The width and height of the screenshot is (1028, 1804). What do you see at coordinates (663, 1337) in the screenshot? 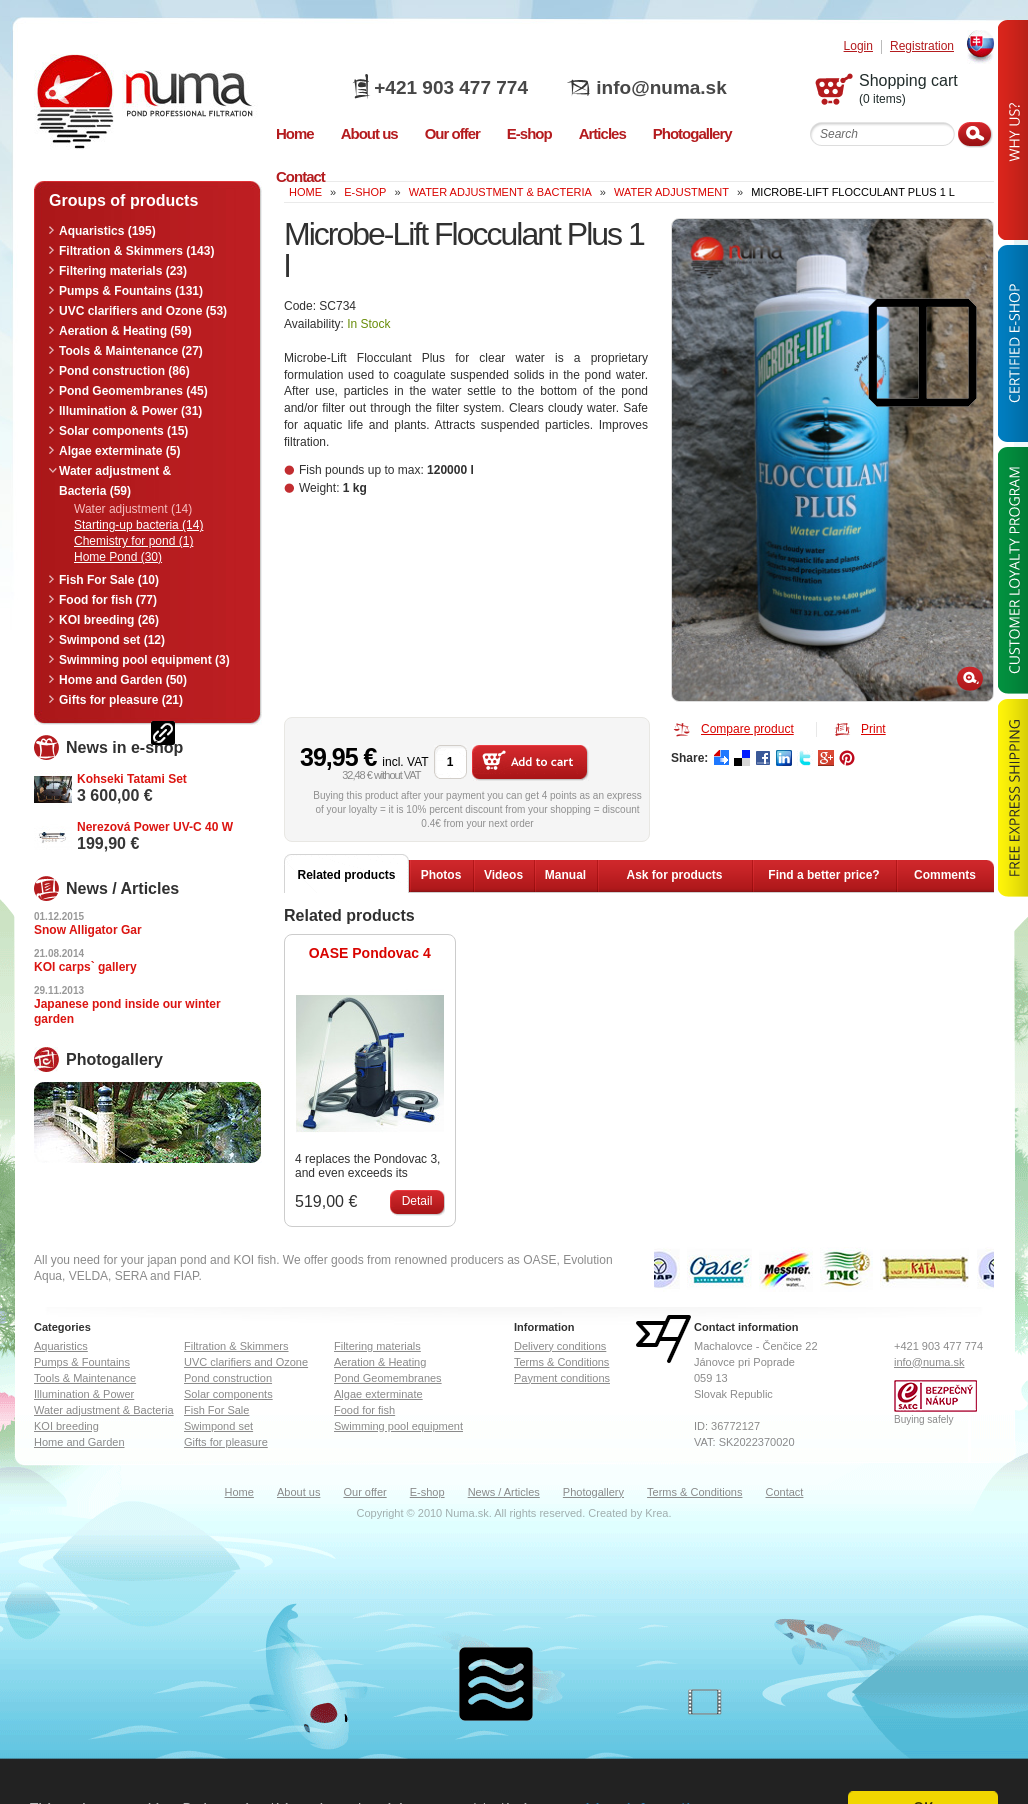
I see `flag or bookmark an item` at bounding box center [663, 1337].